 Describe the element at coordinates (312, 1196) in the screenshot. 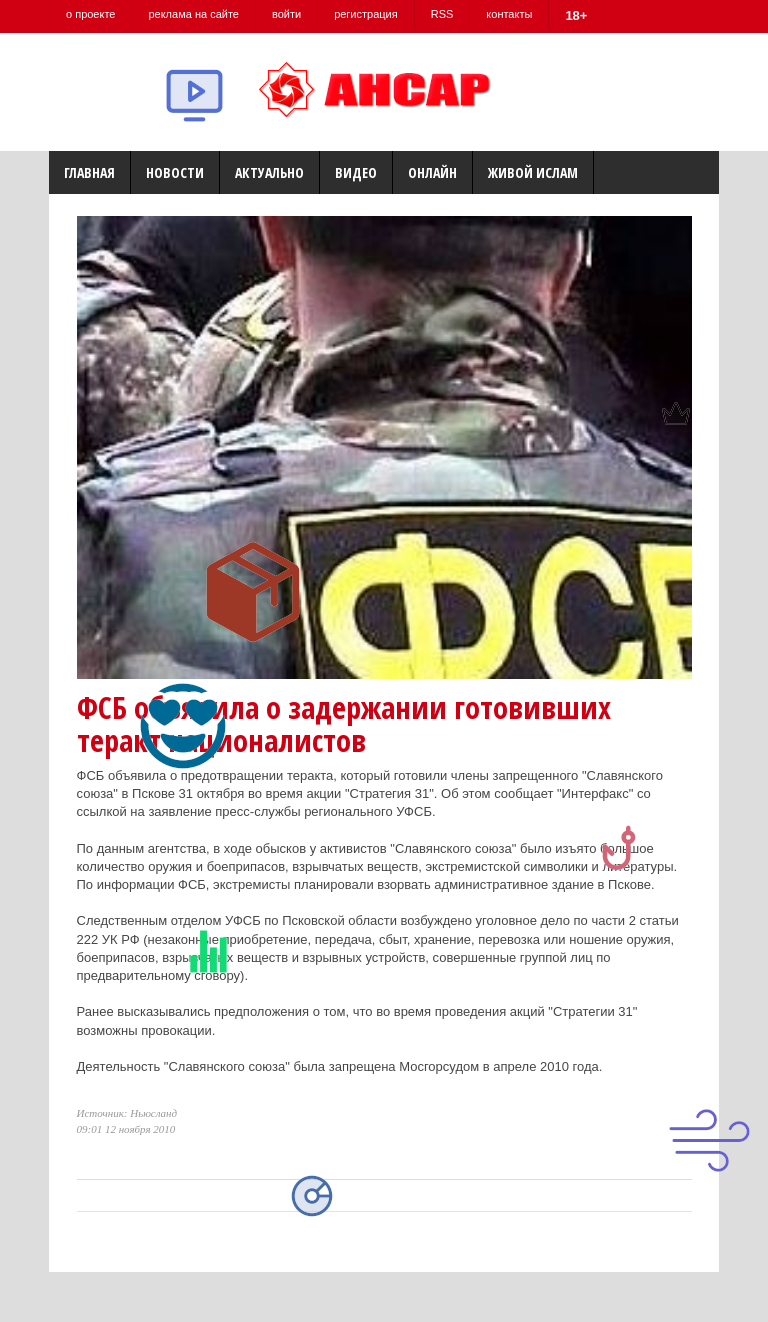

I see `play or access music library` at that location.